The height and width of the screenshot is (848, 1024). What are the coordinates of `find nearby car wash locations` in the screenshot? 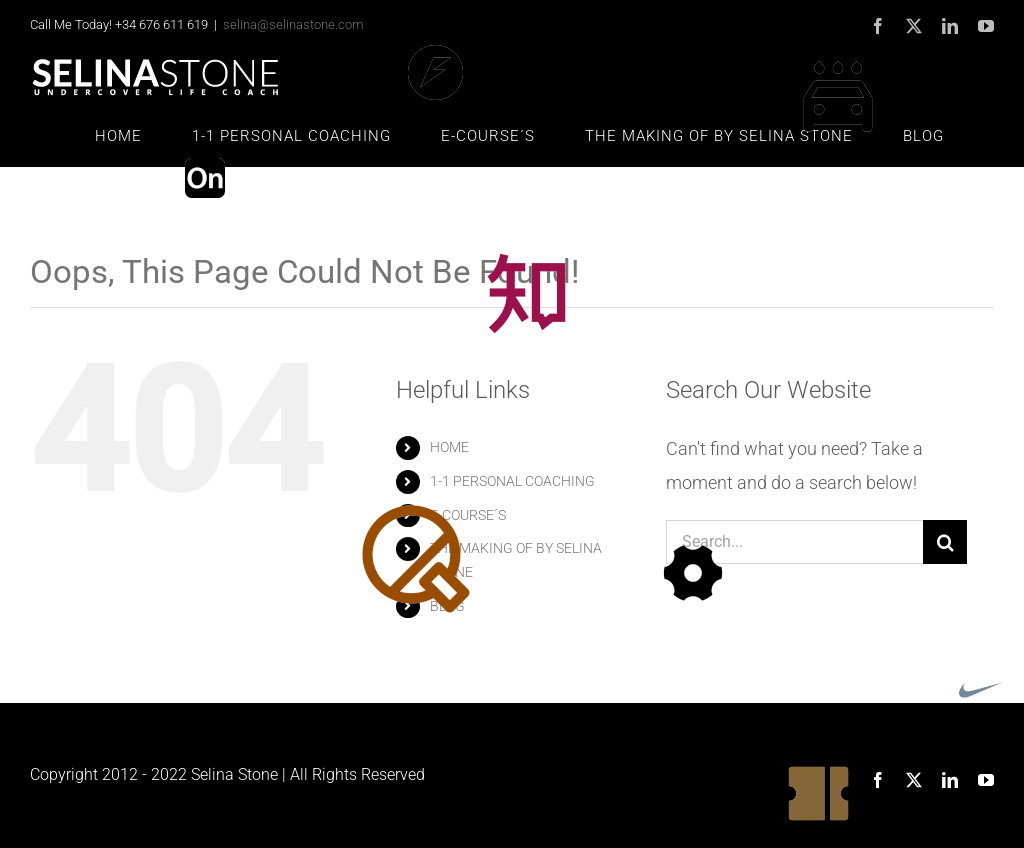 It's located at (838, 94).